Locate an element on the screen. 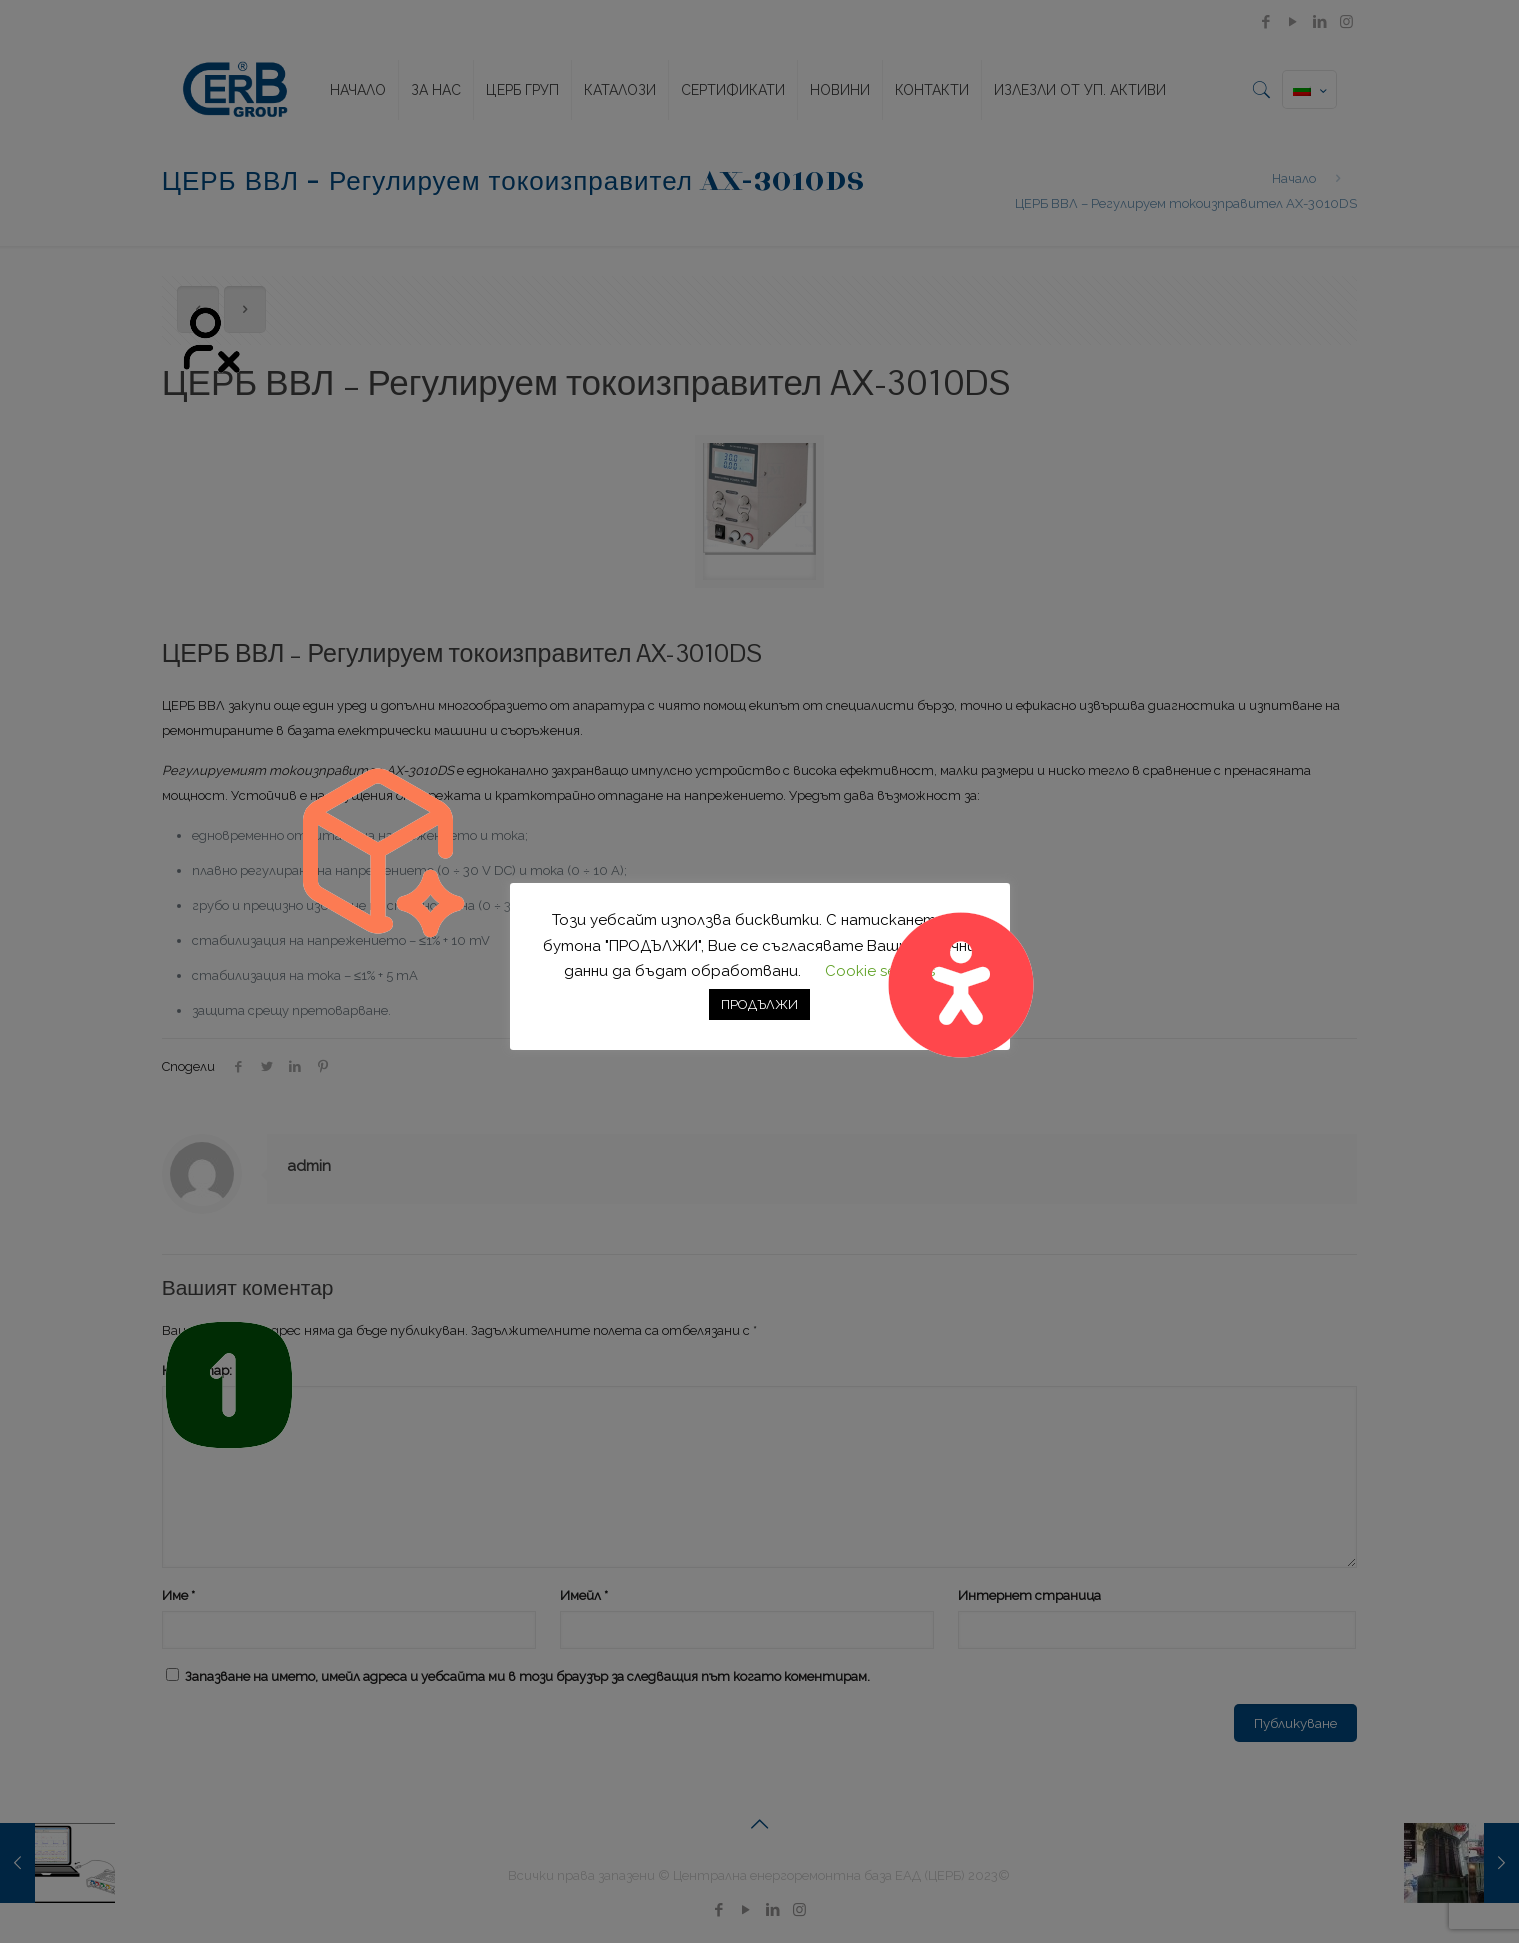 The image size is (1519, 1943). indicates accessibility features are available is located at coordinates (961, 985).